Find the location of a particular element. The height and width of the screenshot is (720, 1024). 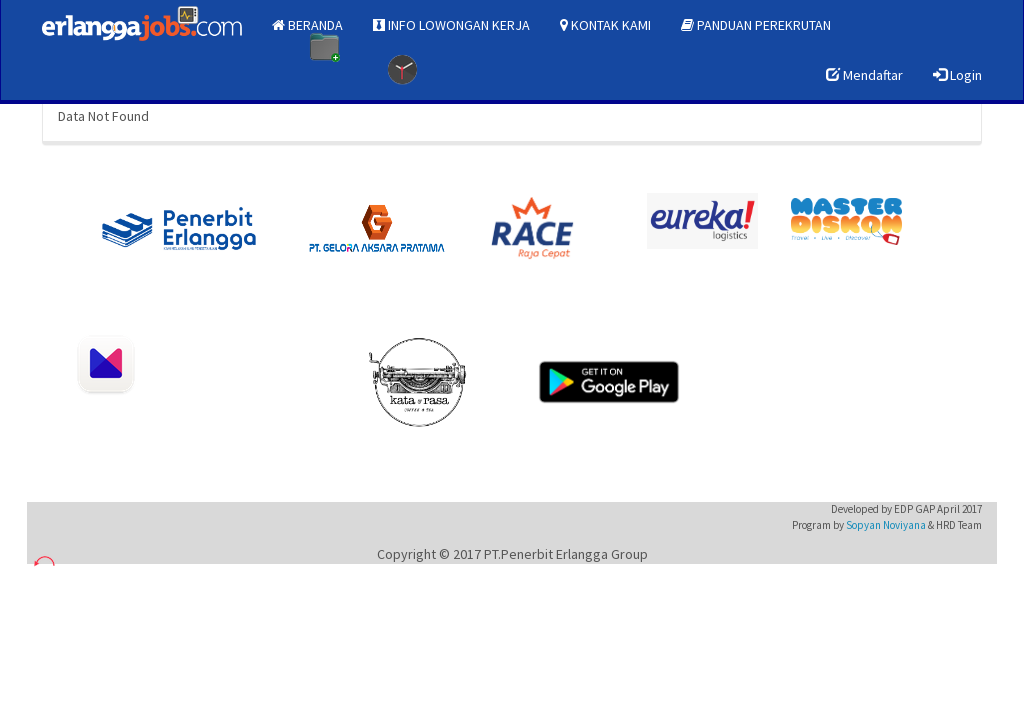

open Moon FM podcast app is located at coordinates (106, 364).